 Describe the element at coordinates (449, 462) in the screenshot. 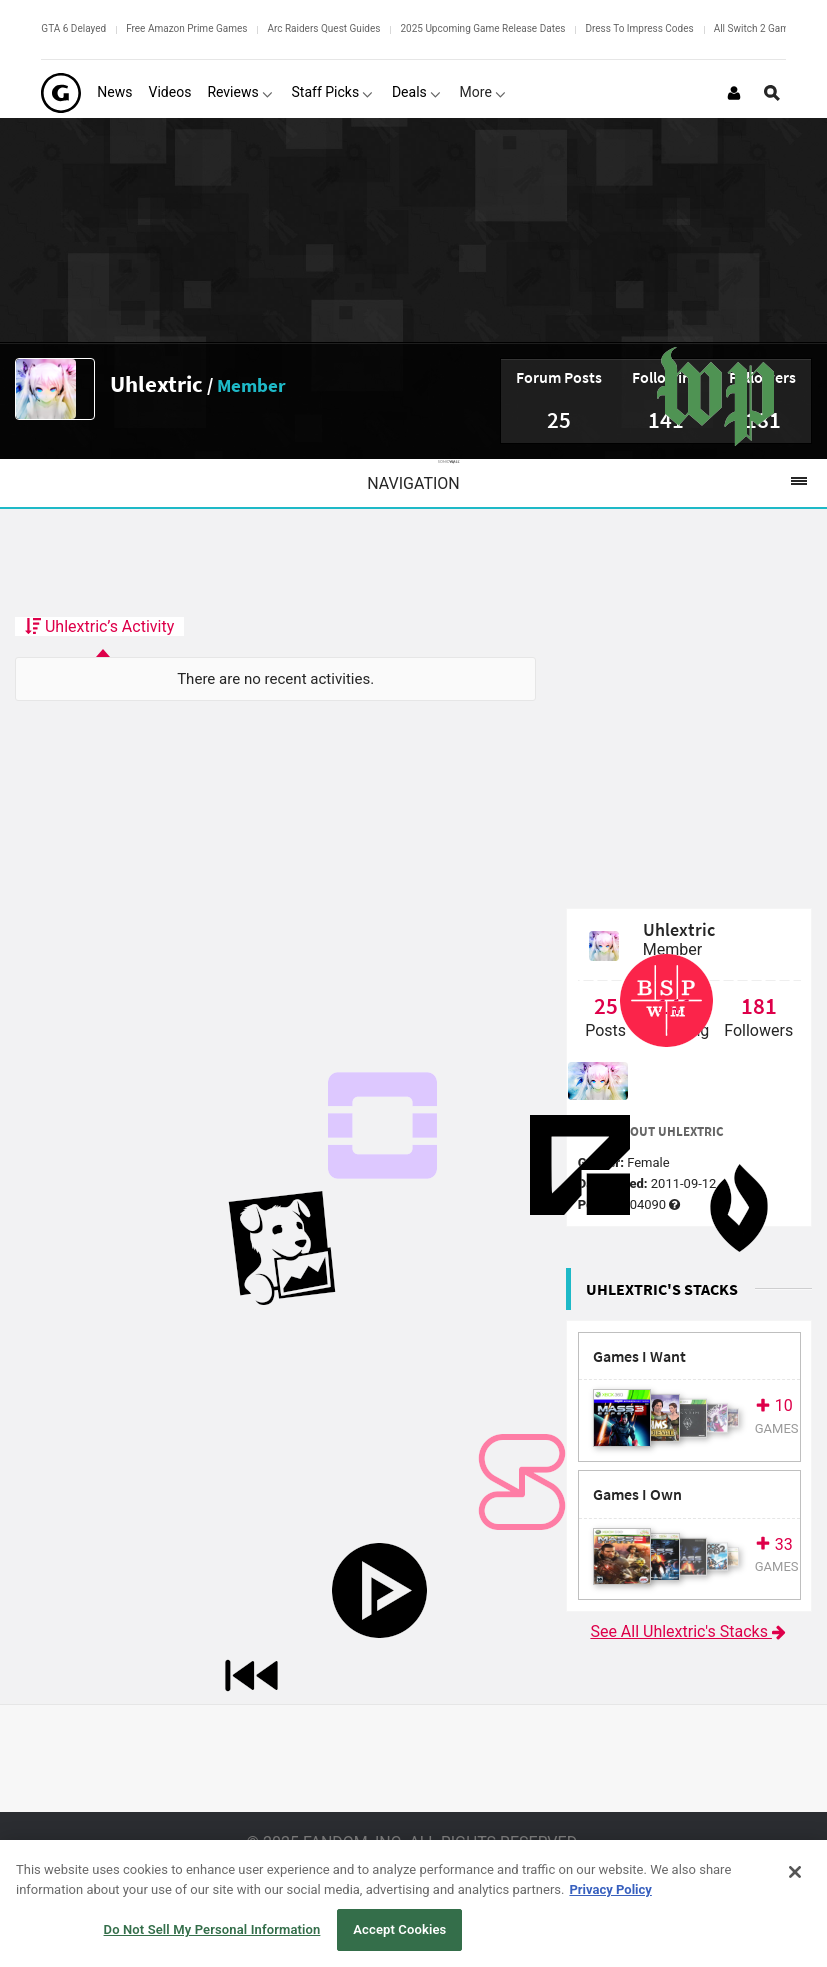

I see `sonicwall network security branding` at that location.